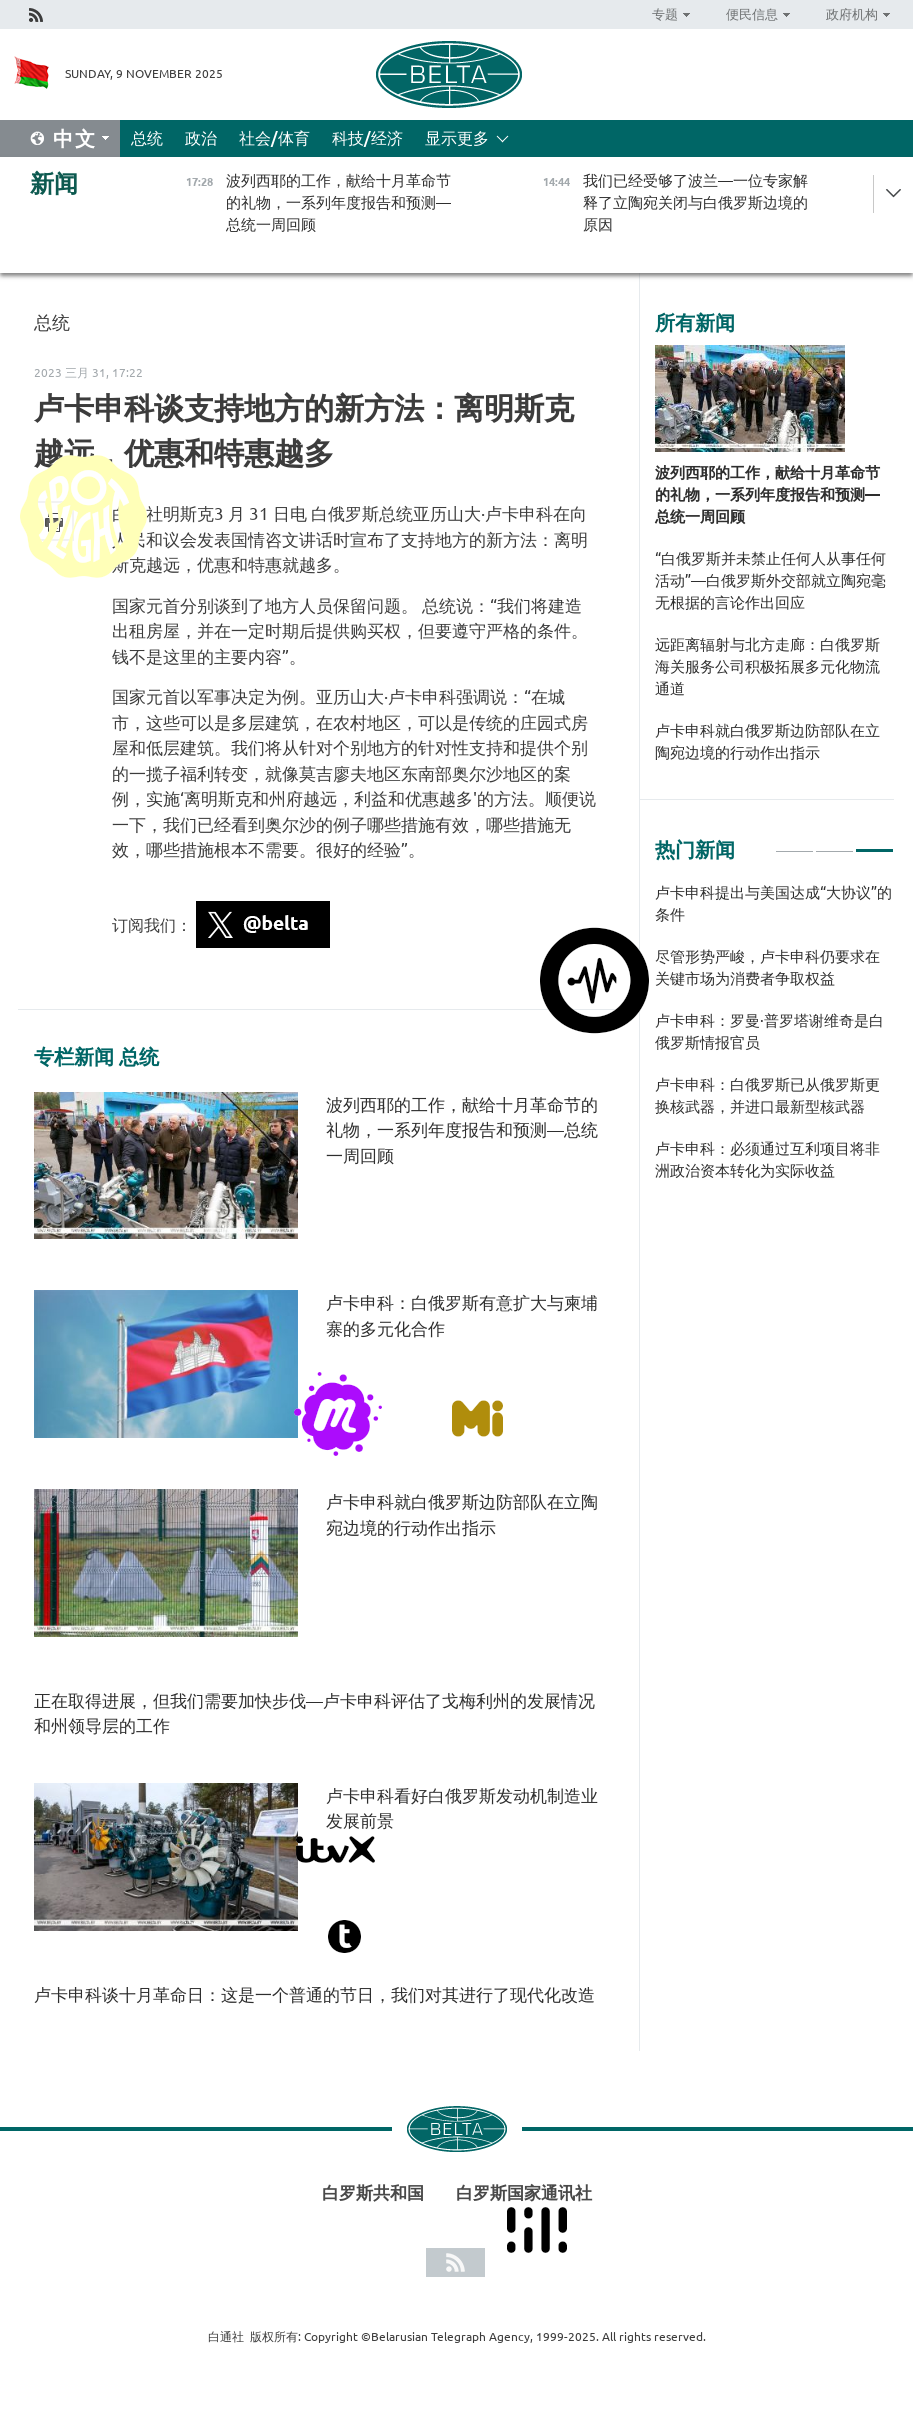 The image size is (913, 2415). Describe the element at coordinates (338, 1414) in the screenshot. I see `open the Meetup app` at that location.